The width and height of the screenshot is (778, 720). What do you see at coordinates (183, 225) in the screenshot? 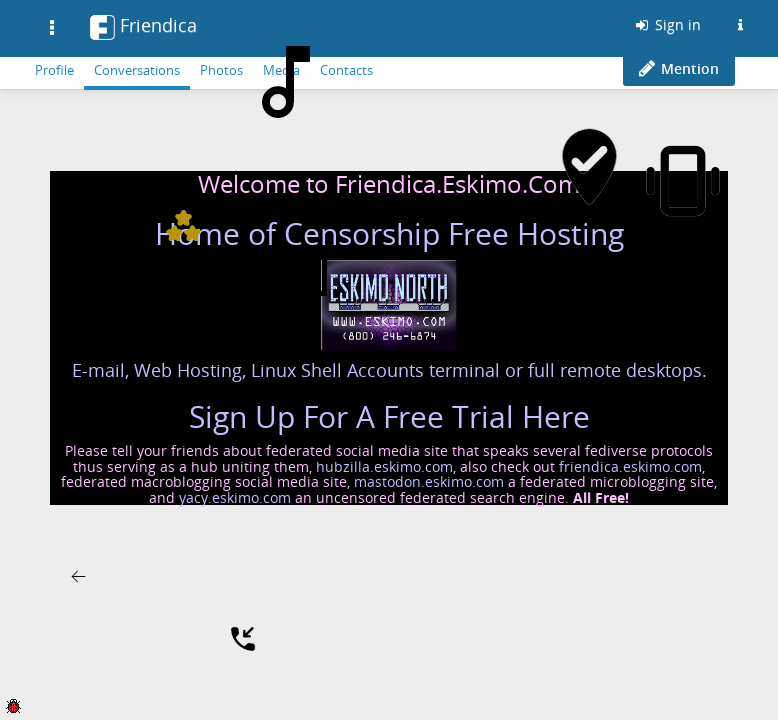
I see `view ratings or reviews` at bounding box center [183, 225].